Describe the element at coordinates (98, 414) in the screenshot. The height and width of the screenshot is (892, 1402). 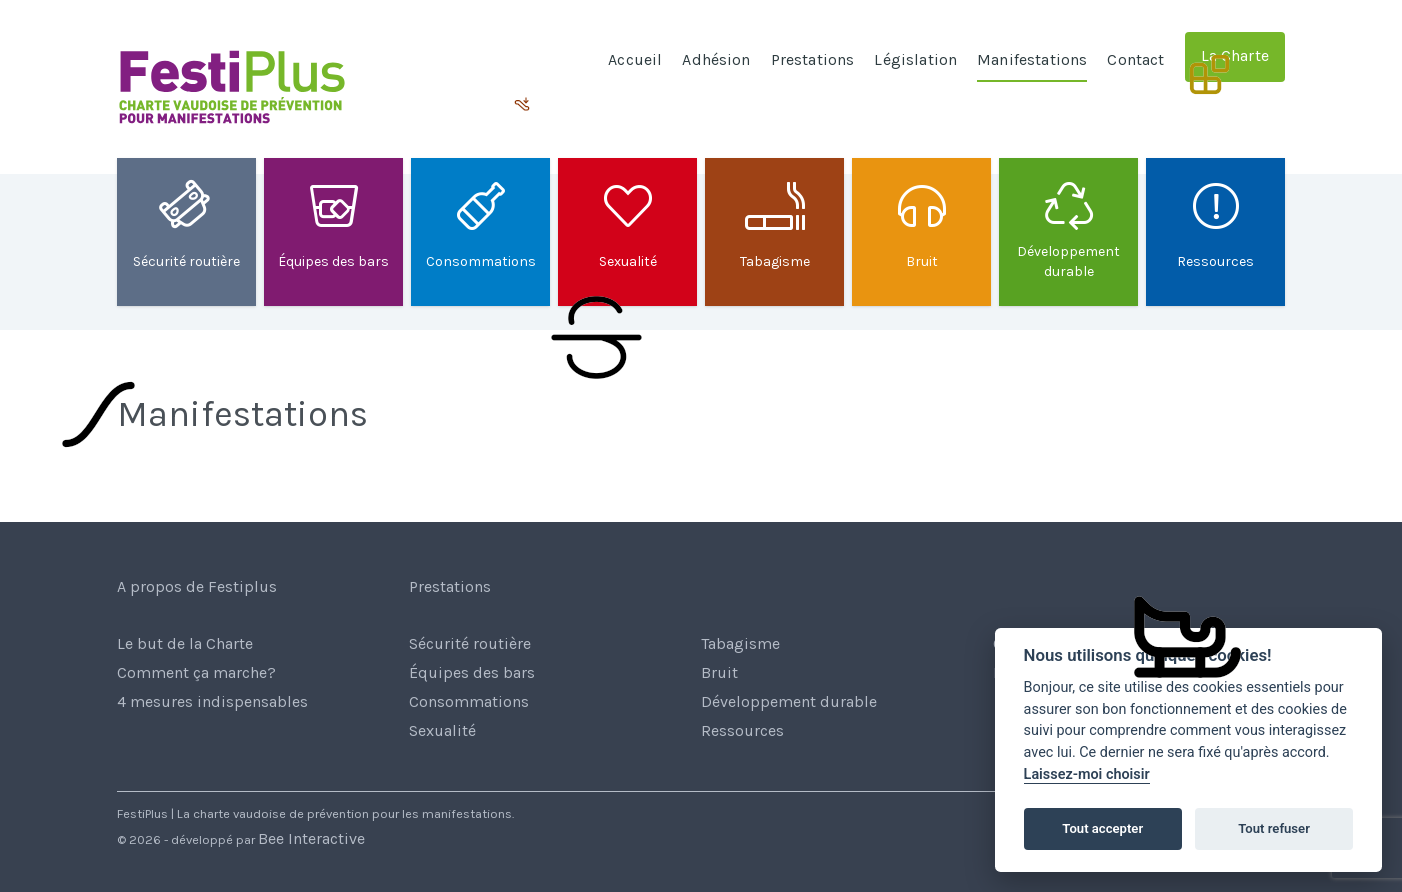
I see `apply ease-in-out animation timing` at that location.